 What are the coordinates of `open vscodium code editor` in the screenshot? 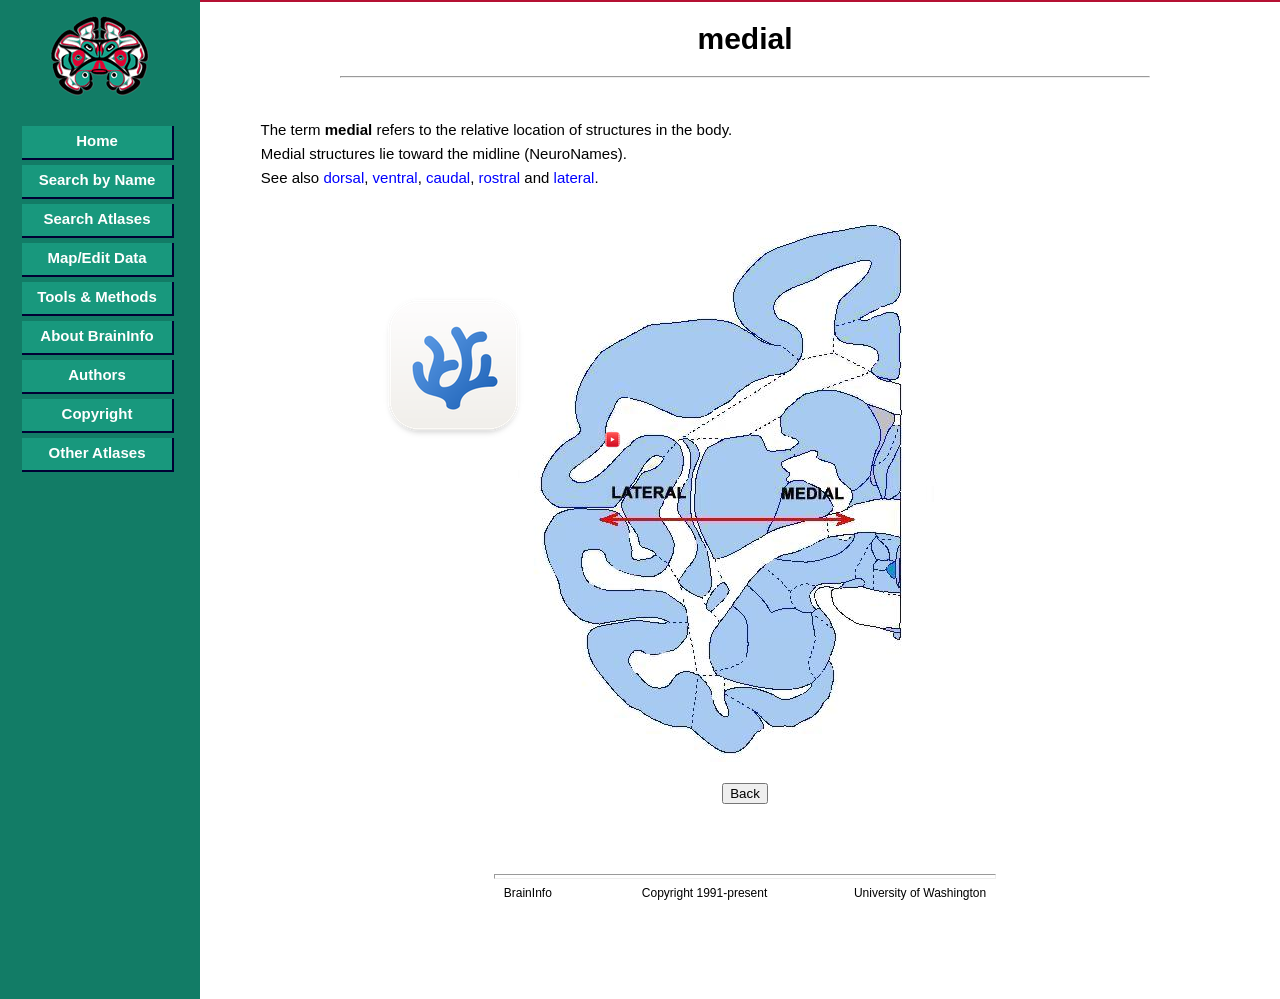 It's located at (453, 365).